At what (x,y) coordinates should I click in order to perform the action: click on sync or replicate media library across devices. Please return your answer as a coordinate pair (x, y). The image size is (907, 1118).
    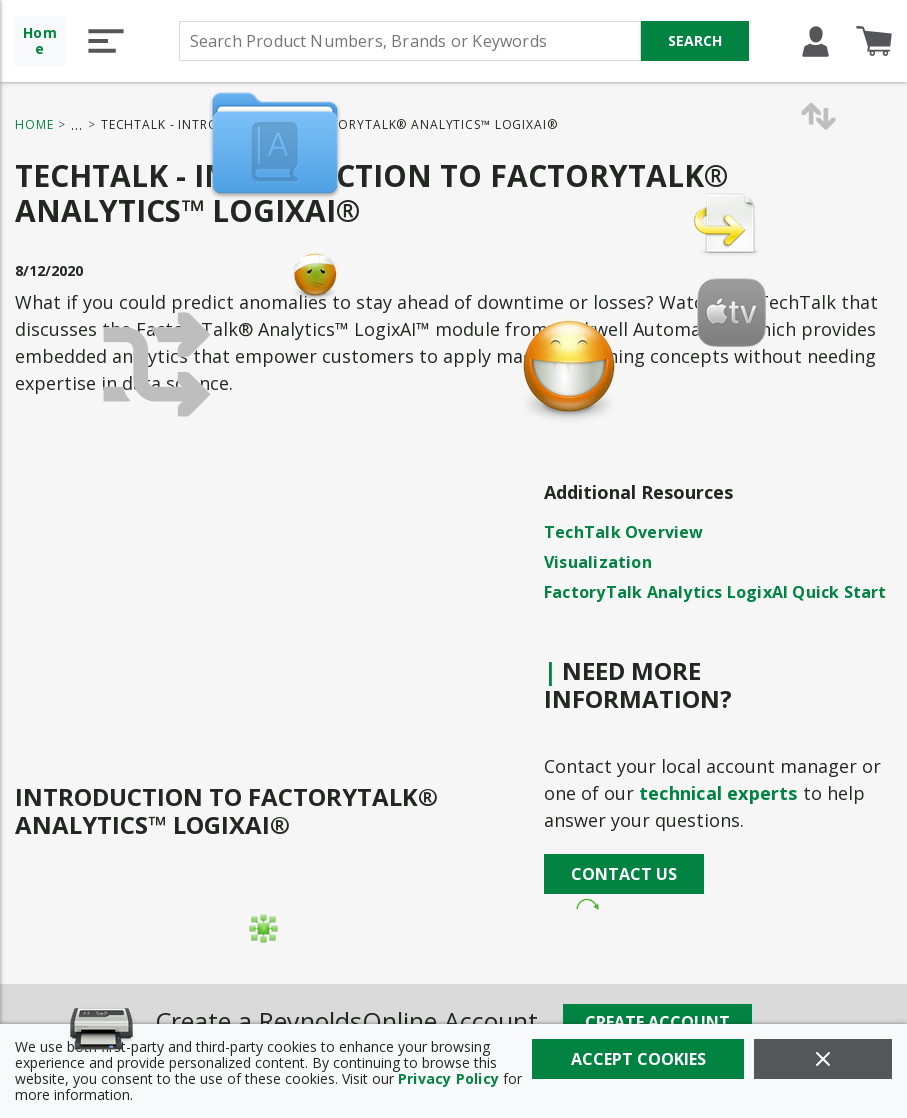
    Looking at the image, I should click on (263, 928).